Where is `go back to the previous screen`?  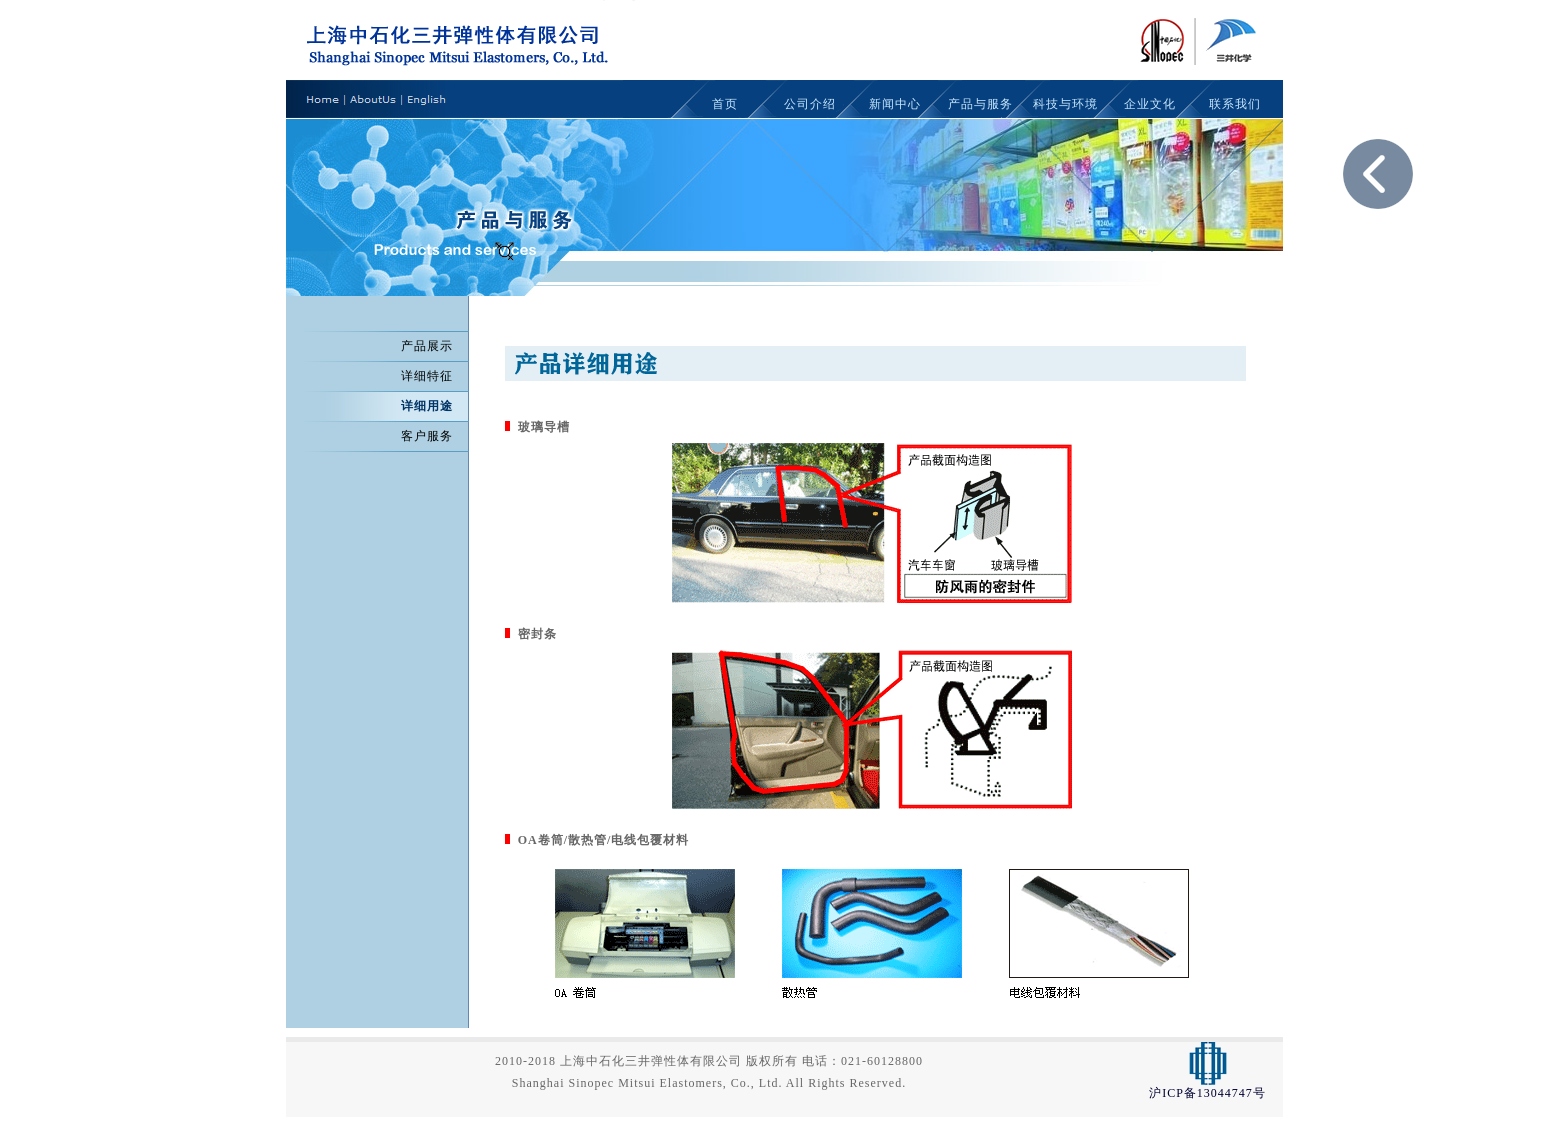
go back to the previous screen is located at coordinates (1378, 174).